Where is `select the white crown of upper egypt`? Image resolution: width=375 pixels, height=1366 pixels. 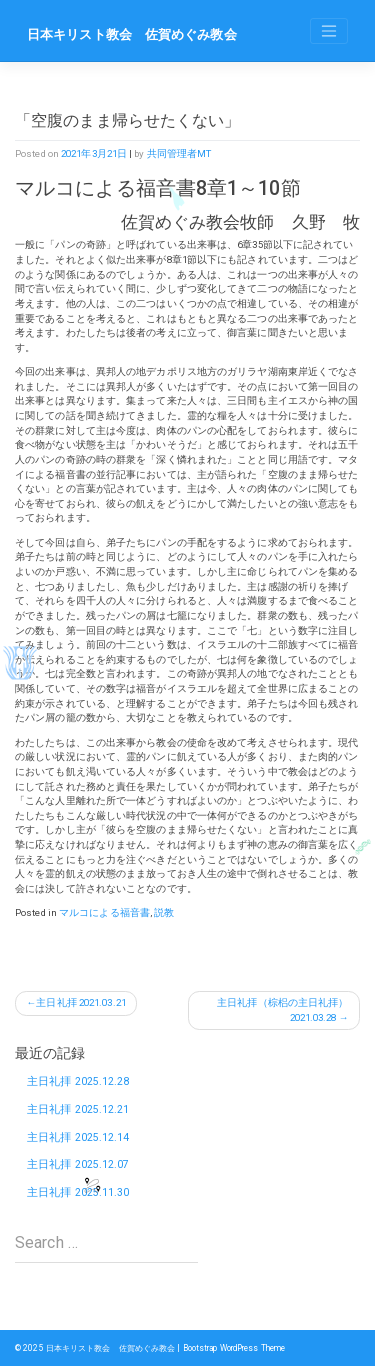 select the white crown of upper egypt is located at coordinates (177, 199).